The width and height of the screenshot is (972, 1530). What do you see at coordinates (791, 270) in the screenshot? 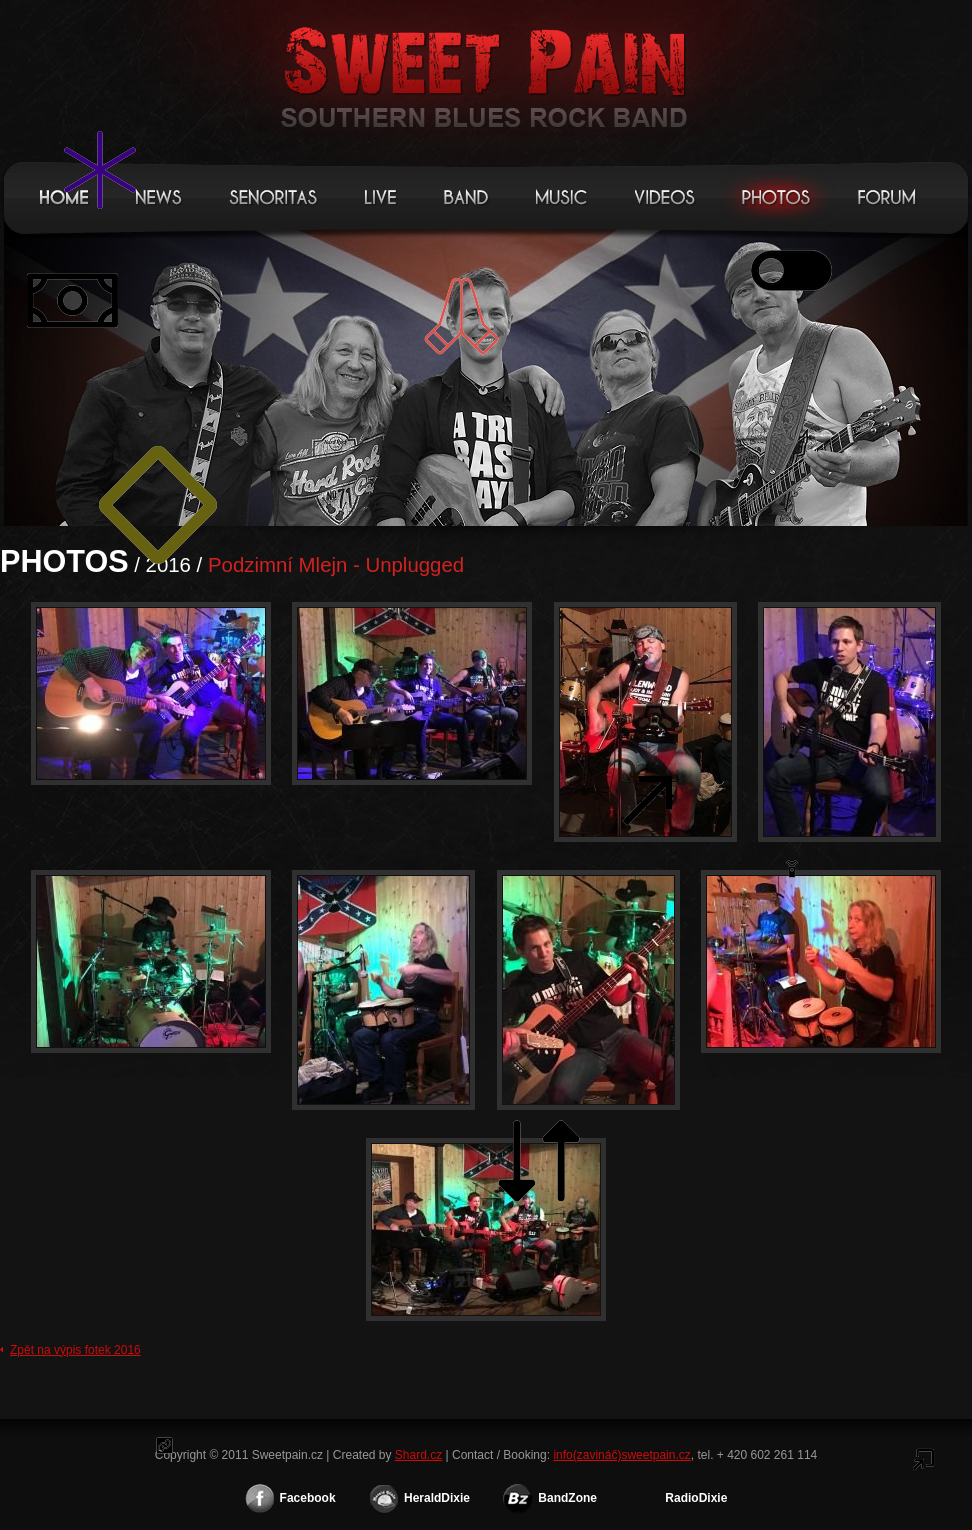
I see `toggle switch in off position` at bounding box center [791, 270].